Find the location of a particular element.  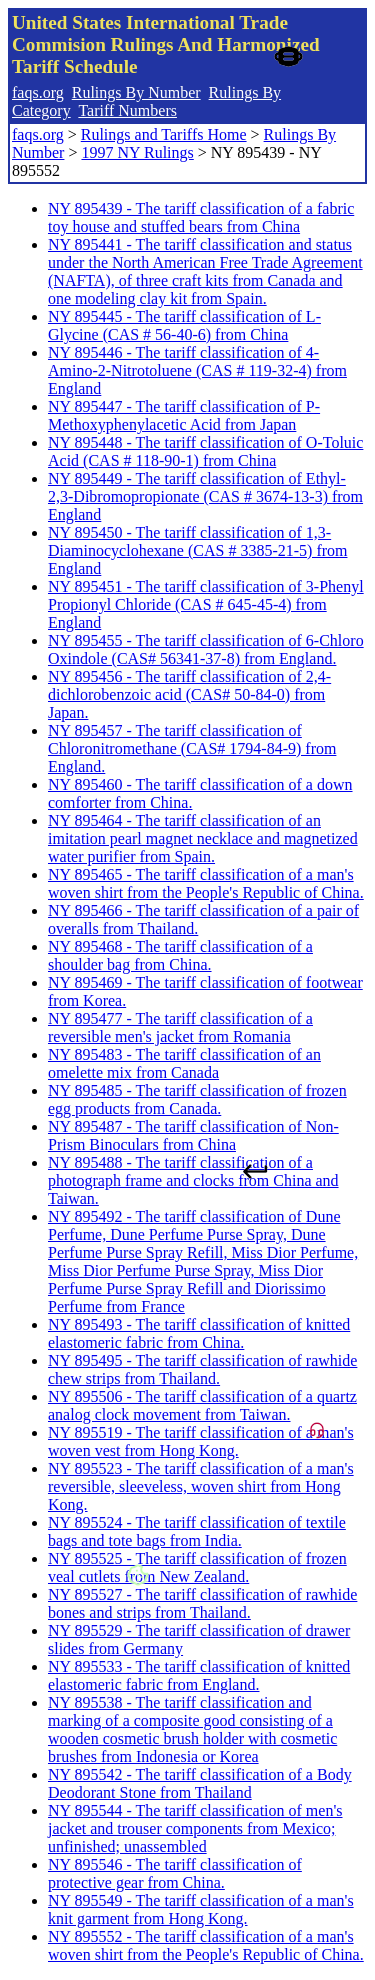

indicates mask required or health safety area is located at coordinates (288, 56).